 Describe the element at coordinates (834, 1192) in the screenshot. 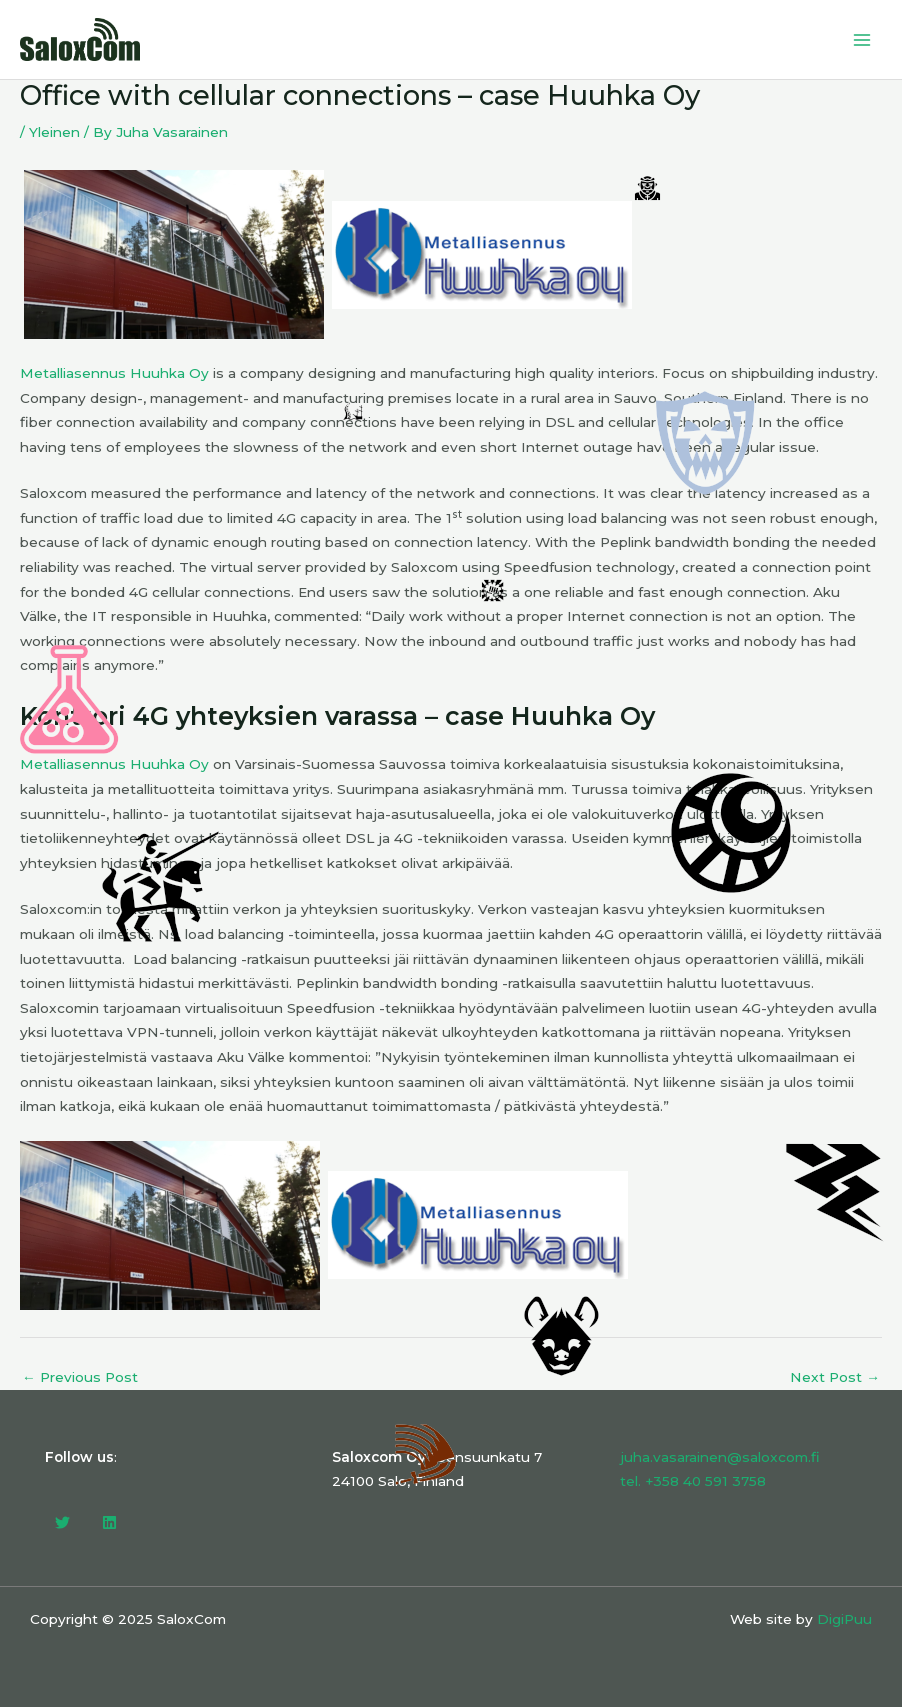

I see `activate lightning or electric ability` at that location.